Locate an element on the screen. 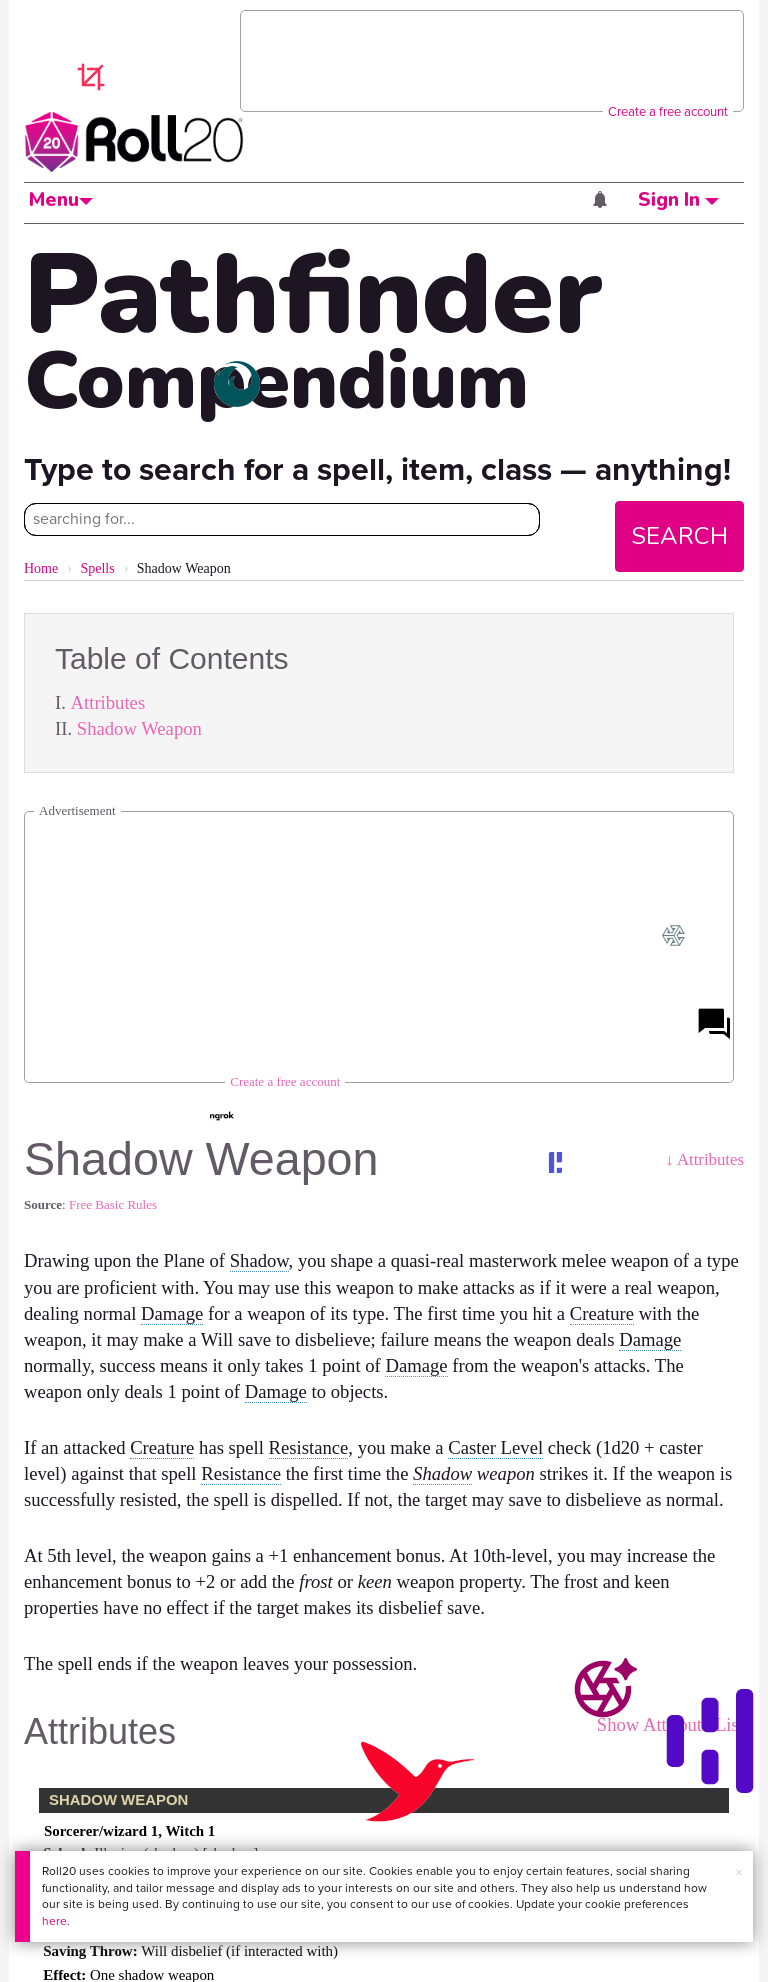 The width and height of the screenshot is (768, 1982). access AI-powered camera features is located at coordinates (603, 1689).